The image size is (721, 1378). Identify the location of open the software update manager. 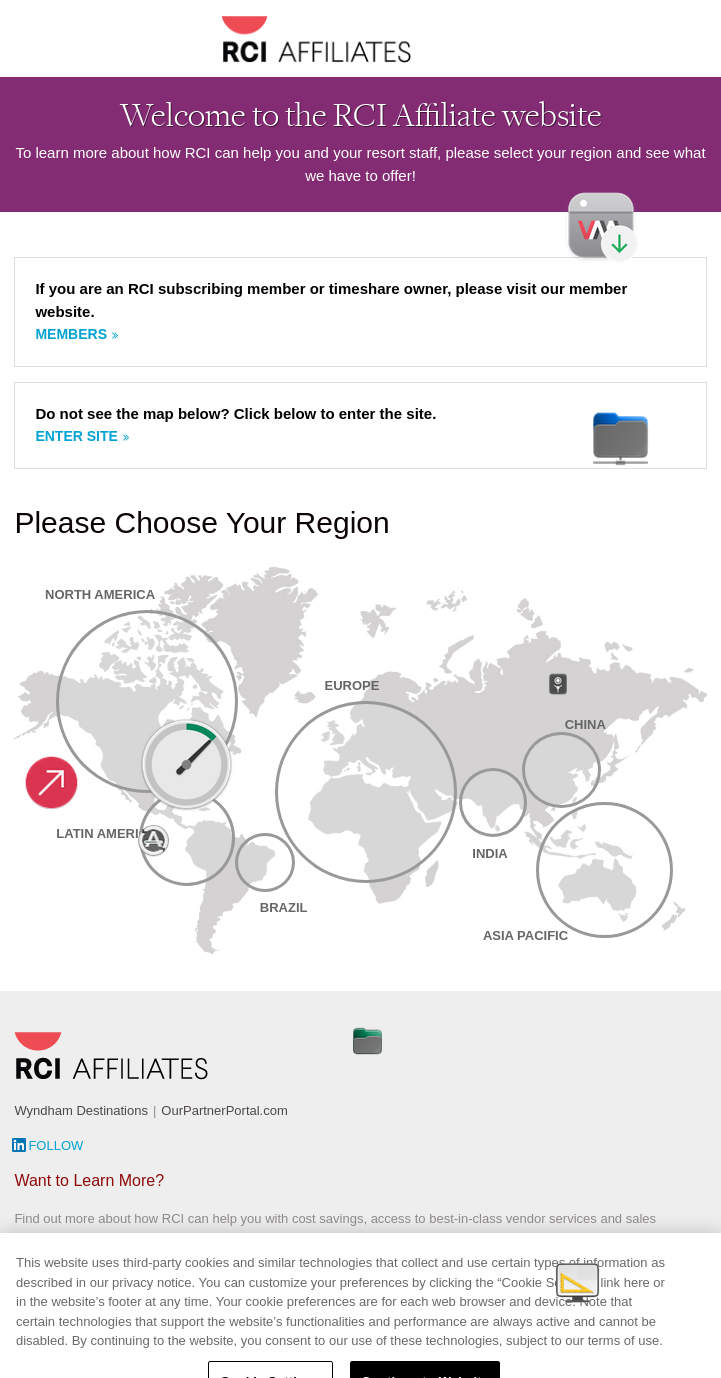
(153, 840).